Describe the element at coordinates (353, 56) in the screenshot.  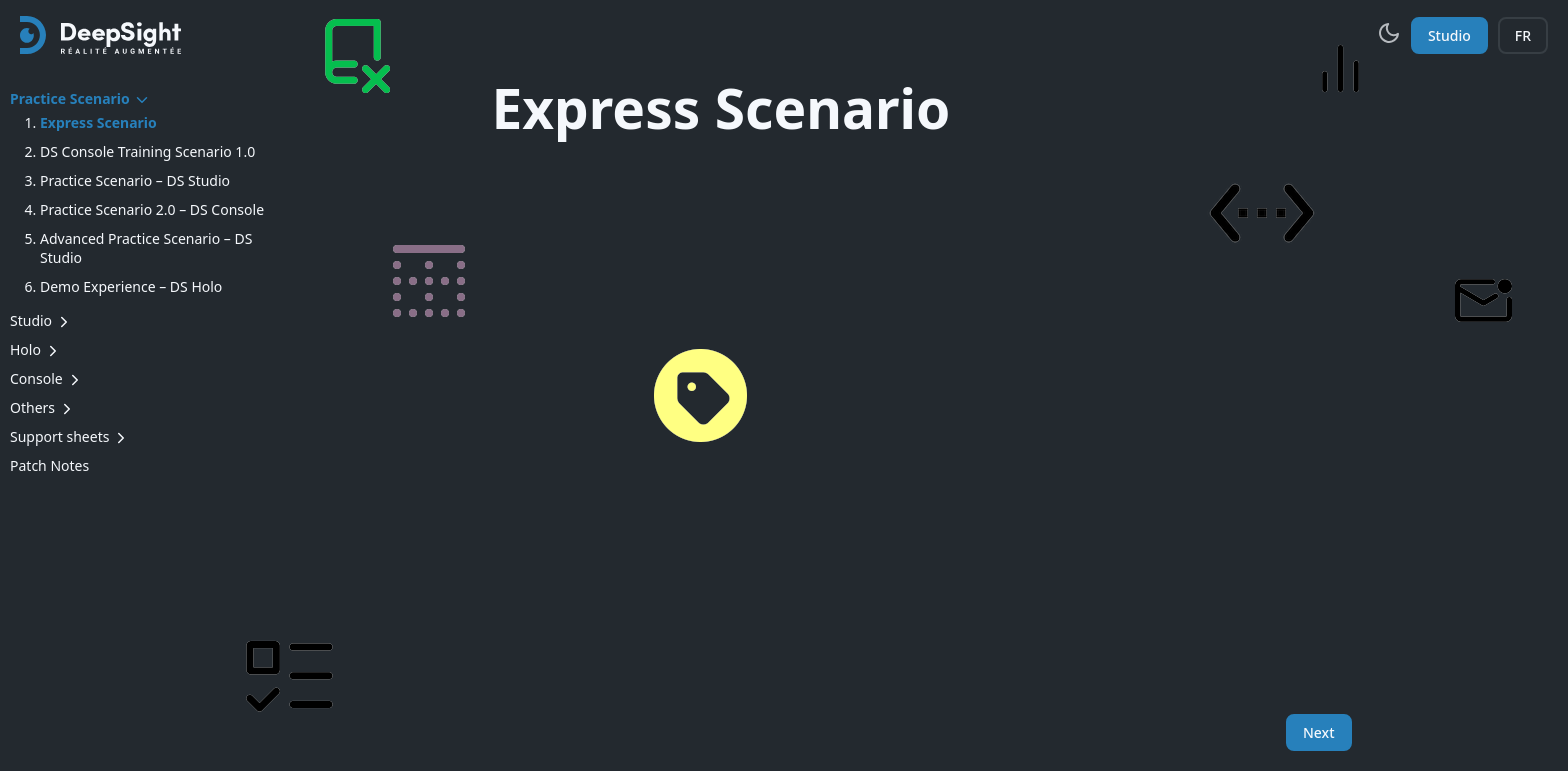
I see `indicates a deleted repository` at that location.